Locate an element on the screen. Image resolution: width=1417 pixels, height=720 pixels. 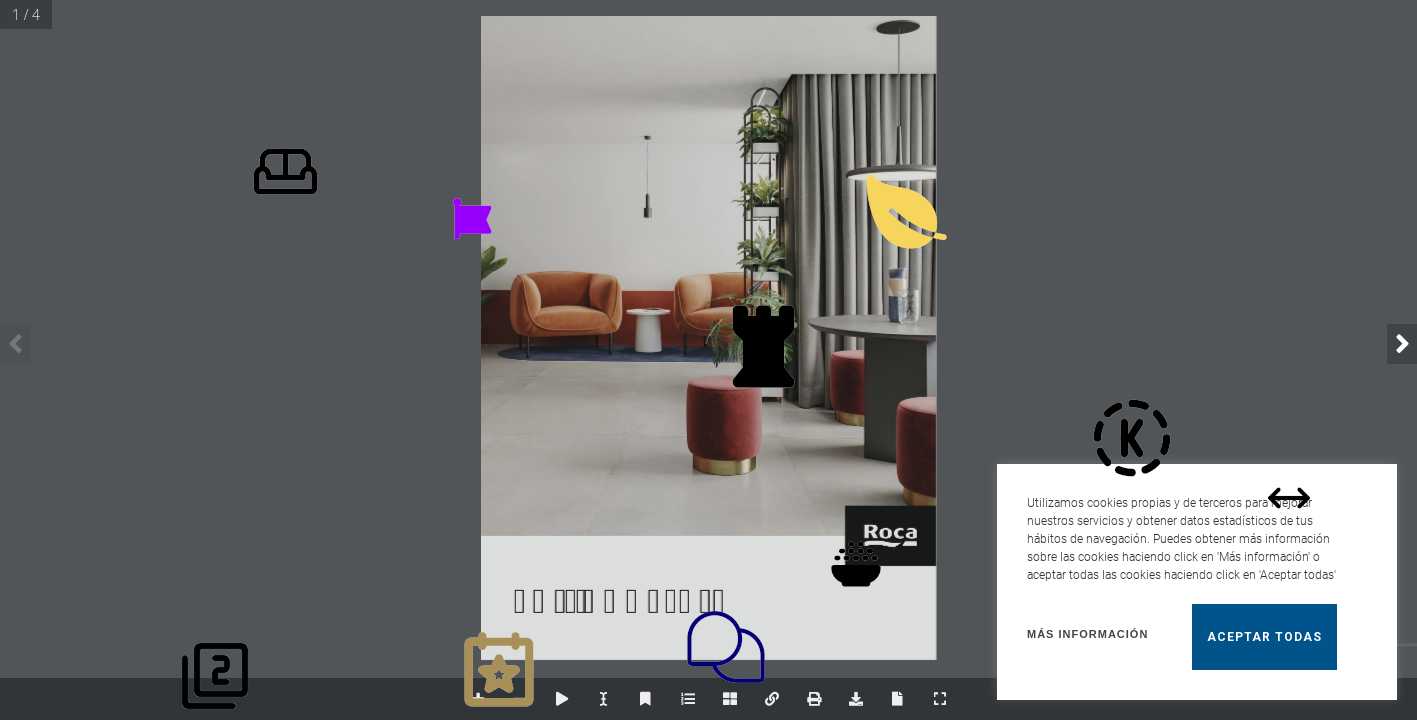
view eco-friendly or sustainable options is located at coordinates (906, 211).